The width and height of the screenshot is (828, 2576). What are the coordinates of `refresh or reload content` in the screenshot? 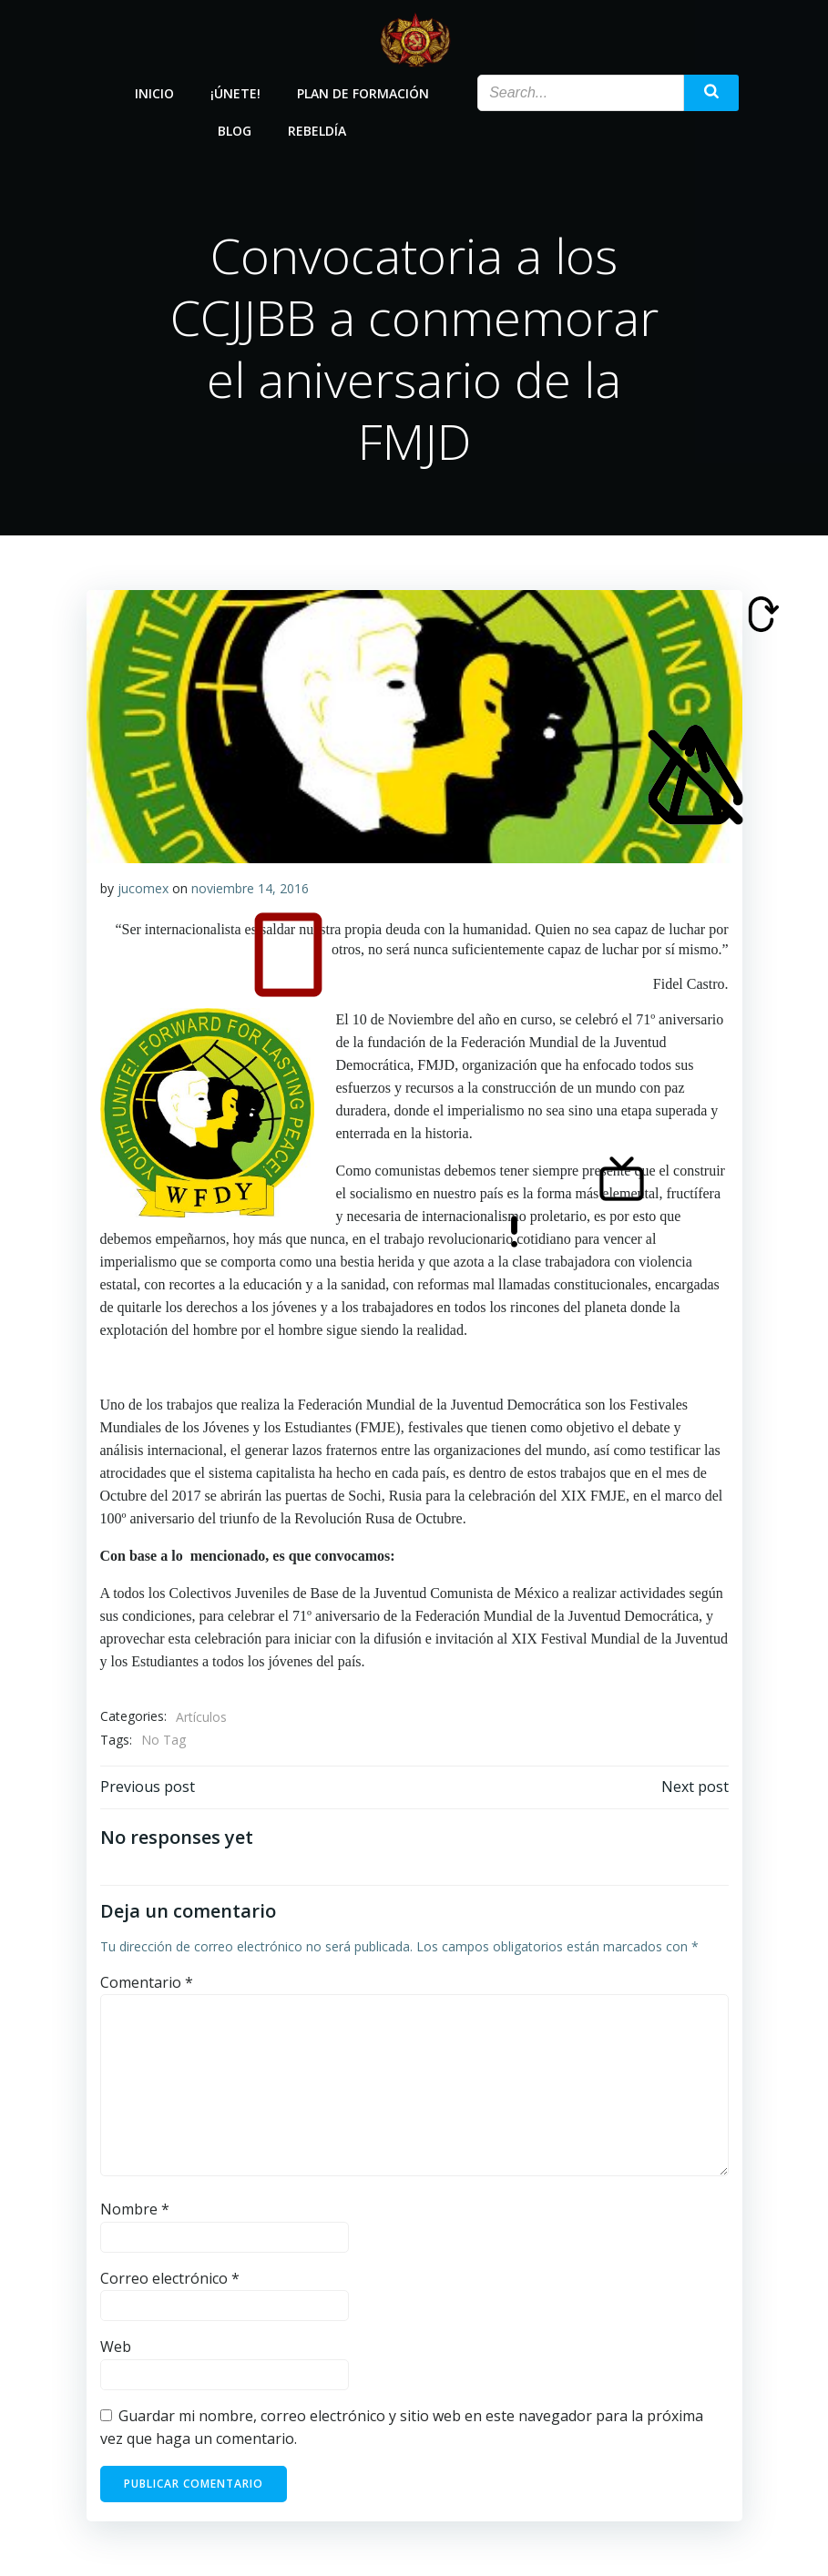 It's located at (761, 614).